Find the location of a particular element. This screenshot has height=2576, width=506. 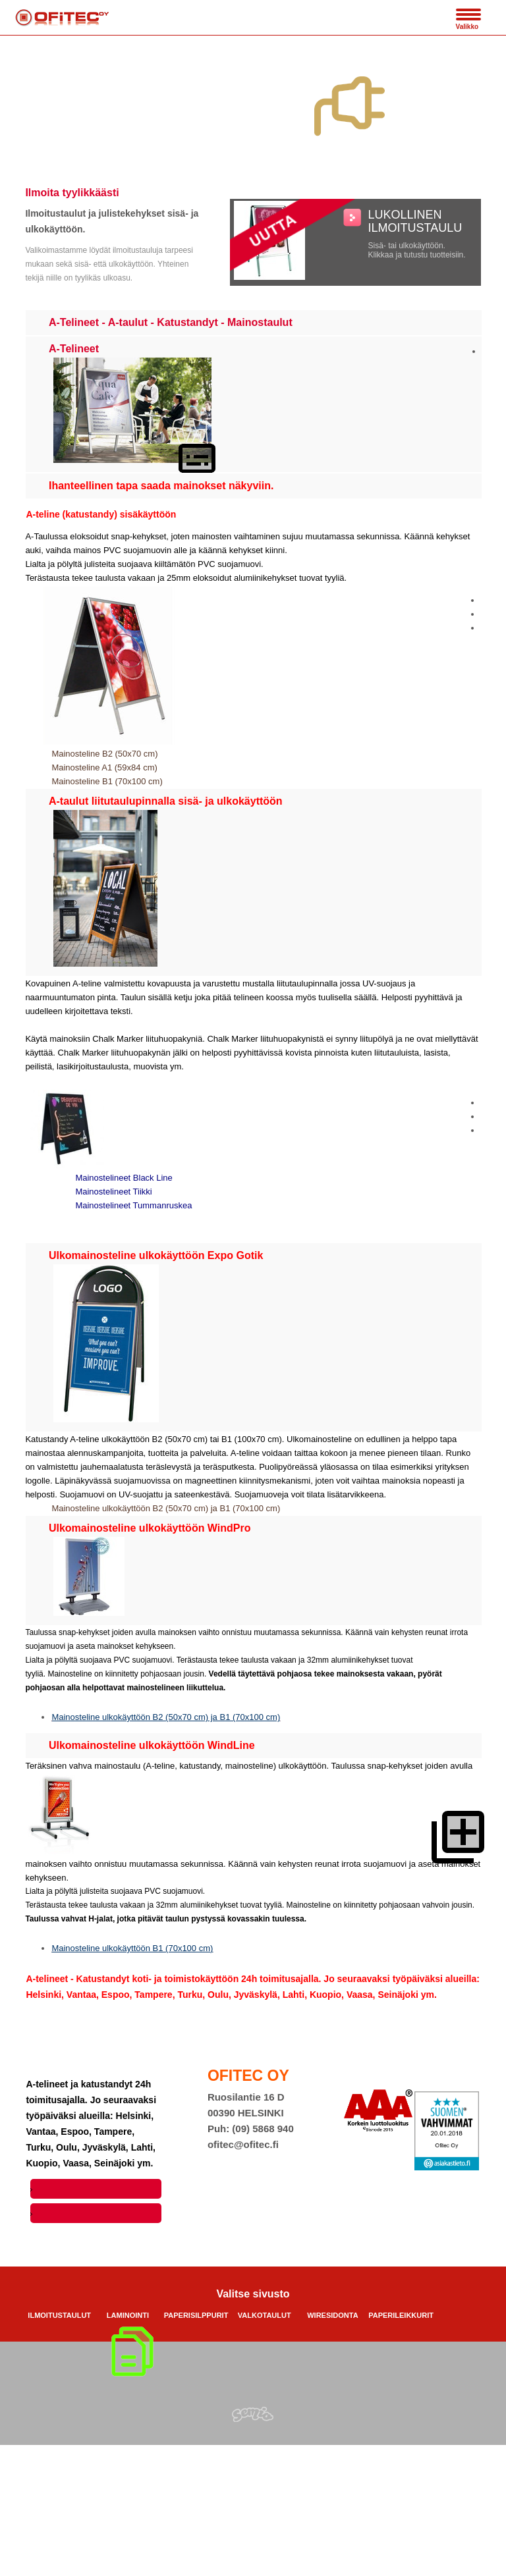

add a new photo to your collection is located at coordinates (458, 1837).